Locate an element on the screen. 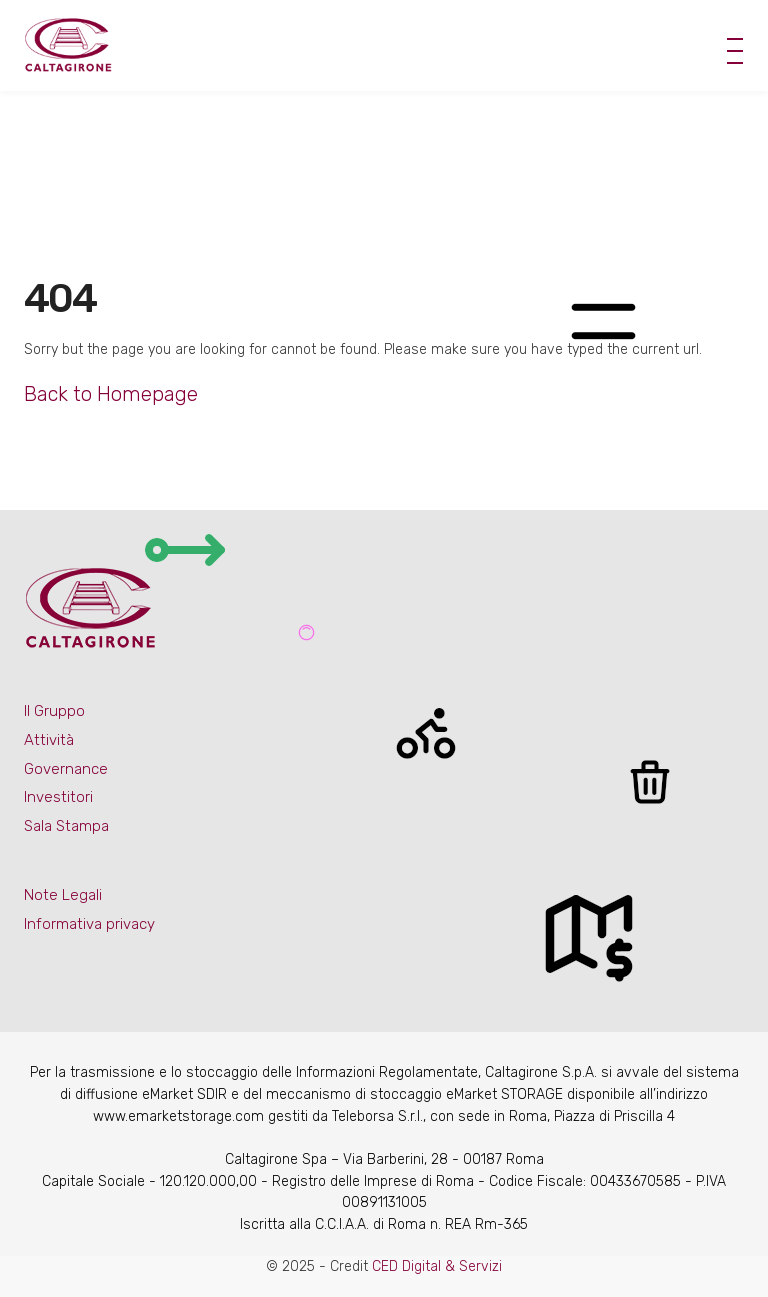 This screenshot has height=1297, width=768. apply inner shadow effect to top edge is located at coordinates (306, 632).